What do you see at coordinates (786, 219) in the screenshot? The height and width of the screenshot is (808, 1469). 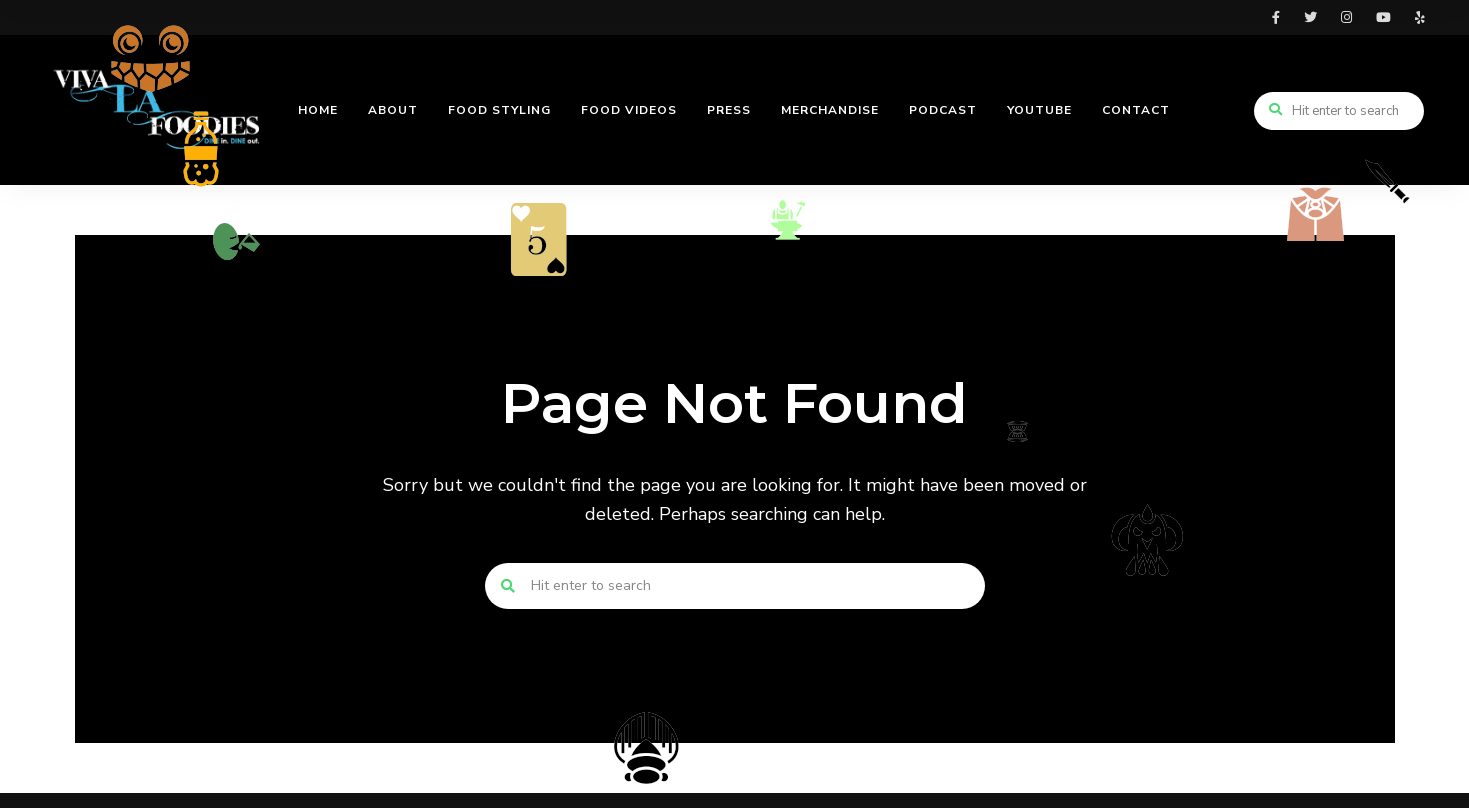 I see `access the blacksmith shop or crafting station` at bounding box center [786, 219].